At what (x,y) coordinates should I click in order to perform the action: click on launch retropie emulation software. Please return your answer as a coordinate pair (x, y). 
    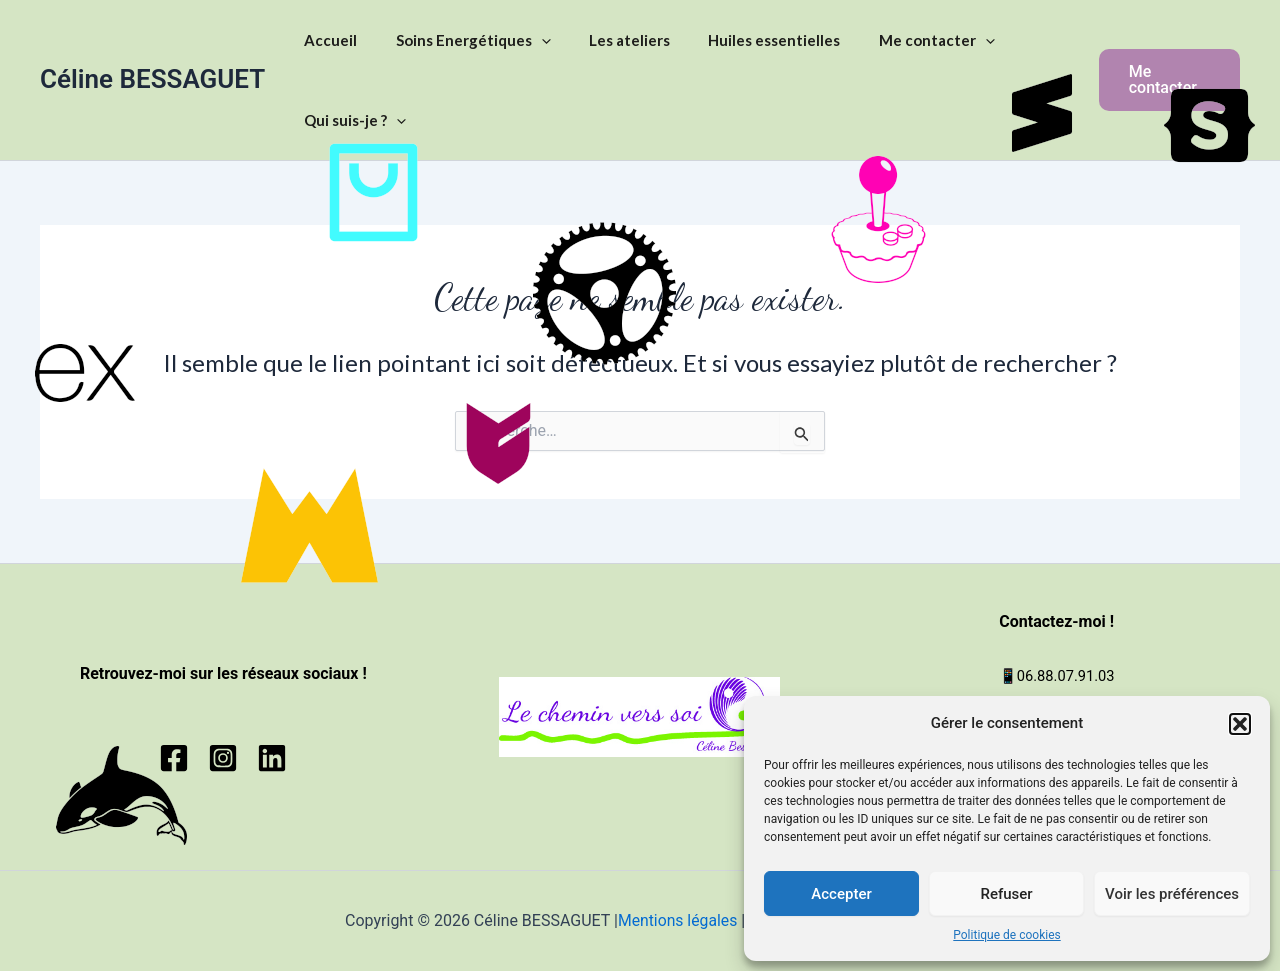
    Looking at the image, I should click on (878, 219).